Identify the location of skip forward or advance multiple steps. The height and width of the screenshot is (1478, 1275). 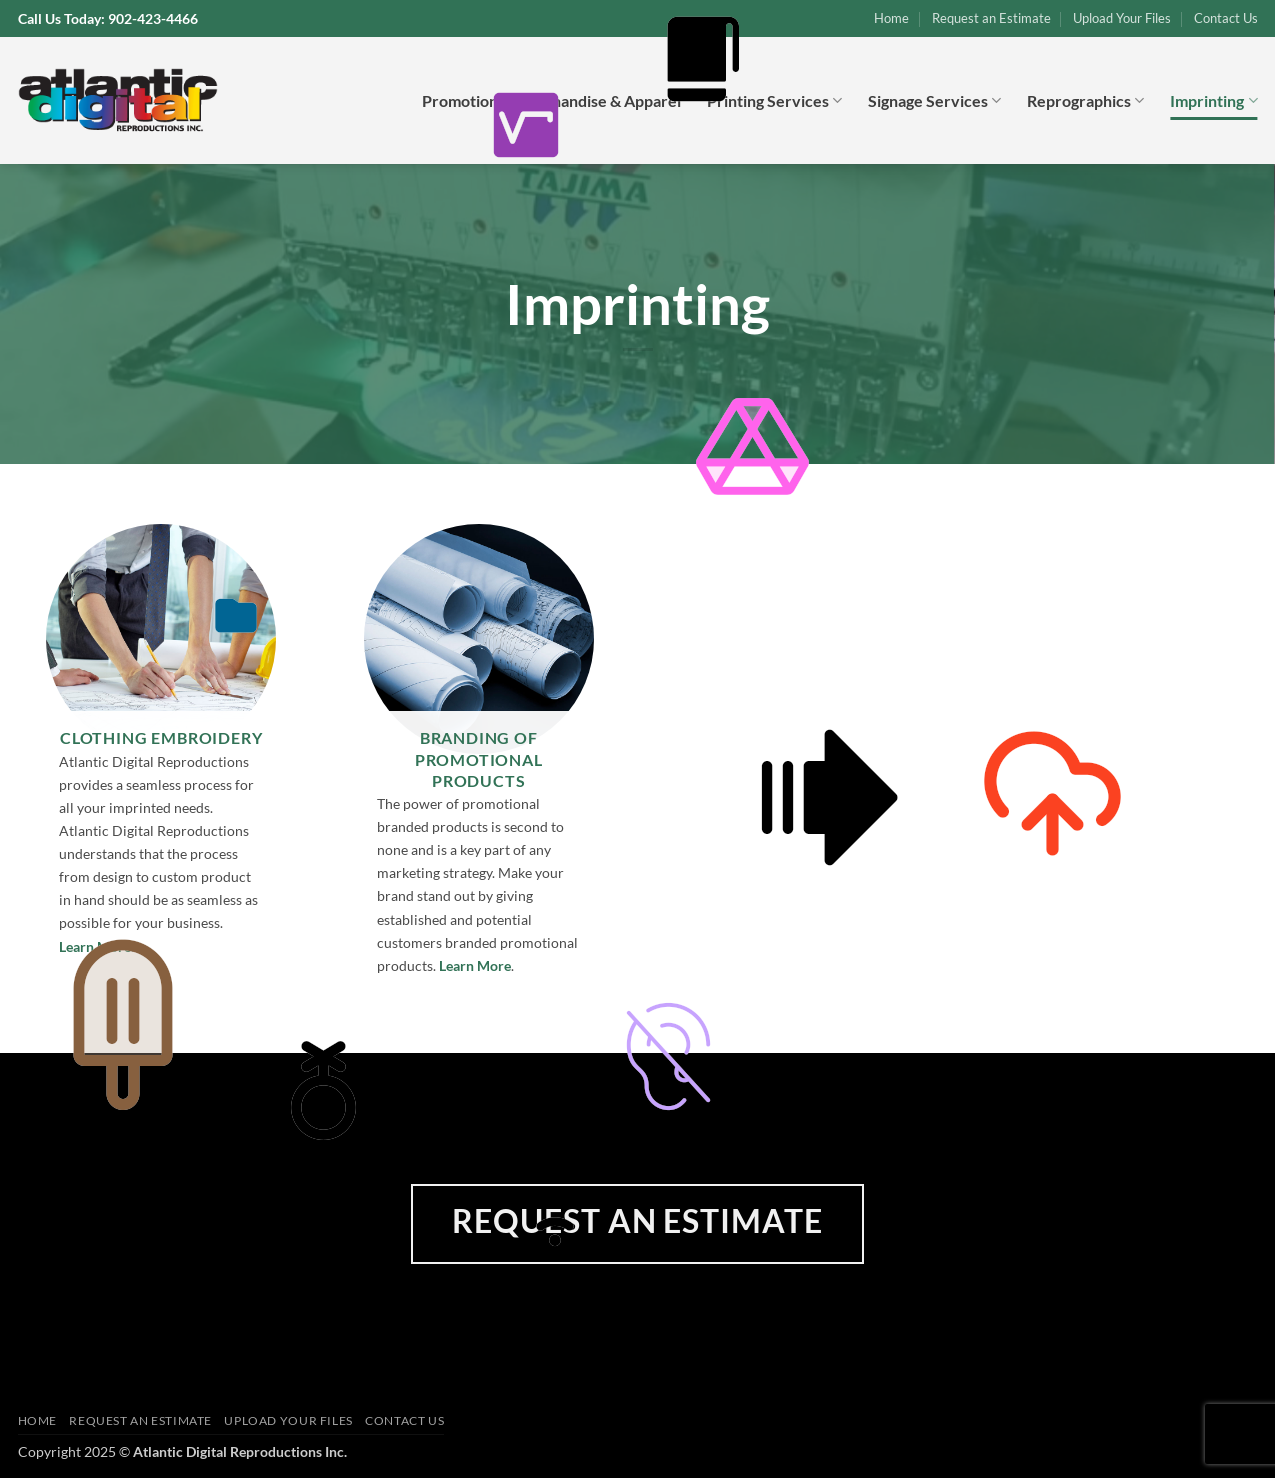
(824, 797).